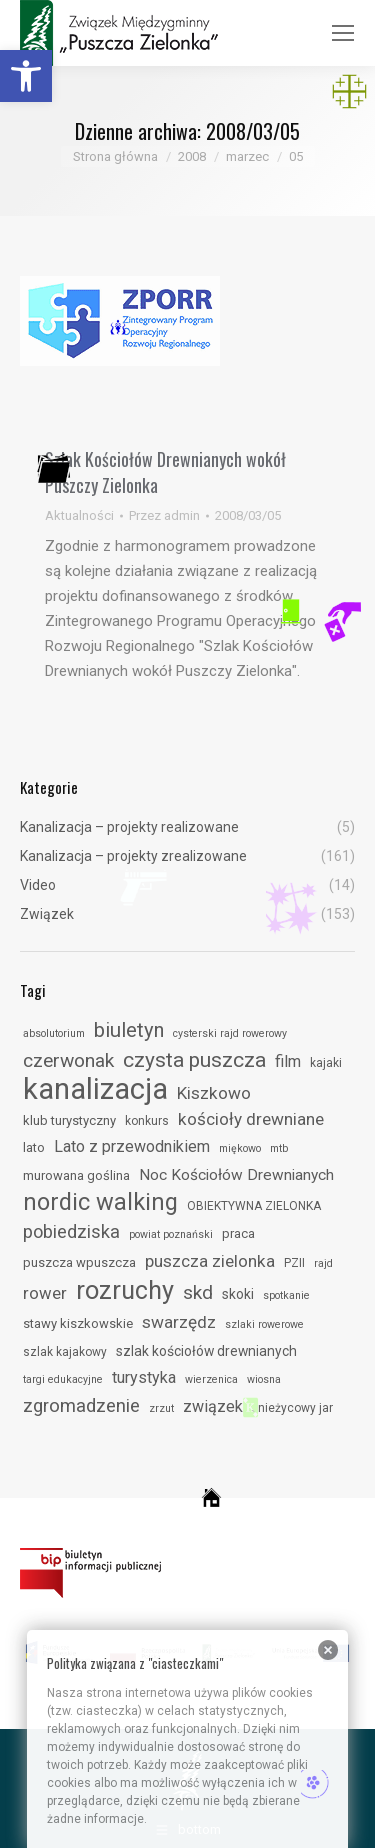  I want to click on navigate to home screen, so click(211, 1497).